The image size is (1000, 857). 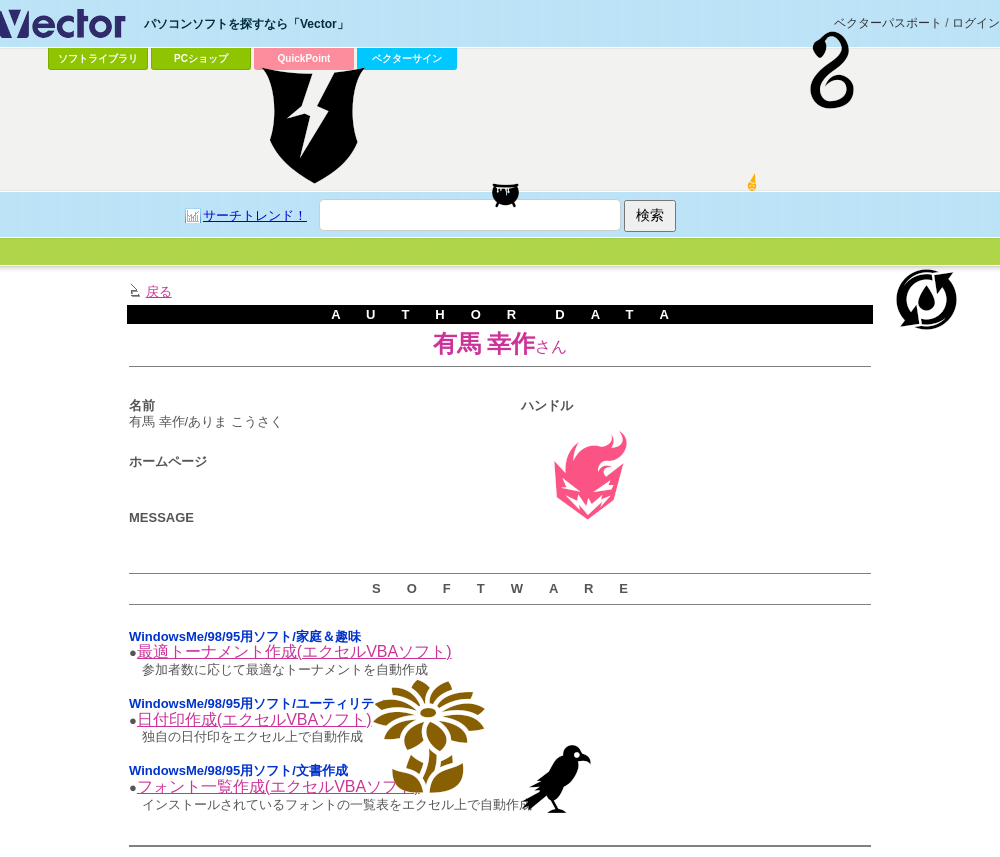 What do you see at coordinates (505, 195) in the screenshot?
I see `access potion crafting or brewing menu` at bounding box center [505, 195].